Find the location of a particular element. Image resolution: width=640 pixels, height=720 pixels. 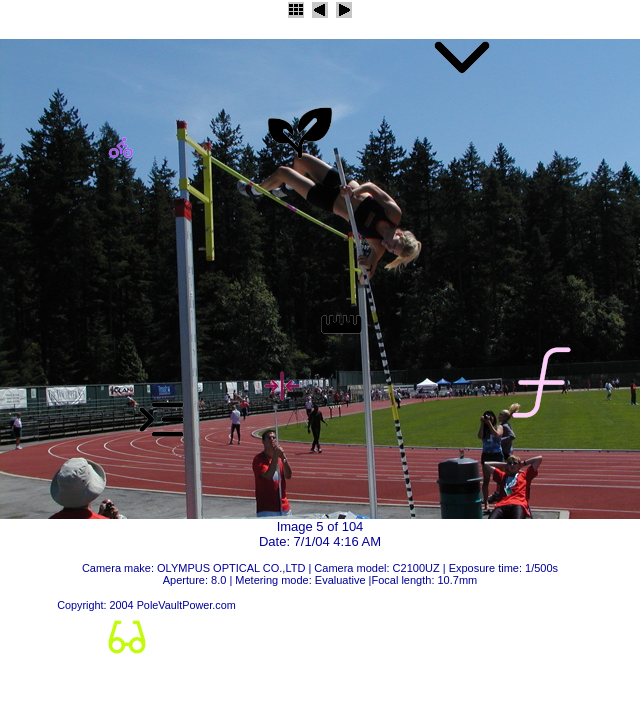

collapse or minimize horizontal content is located at coordinates (282, 386).